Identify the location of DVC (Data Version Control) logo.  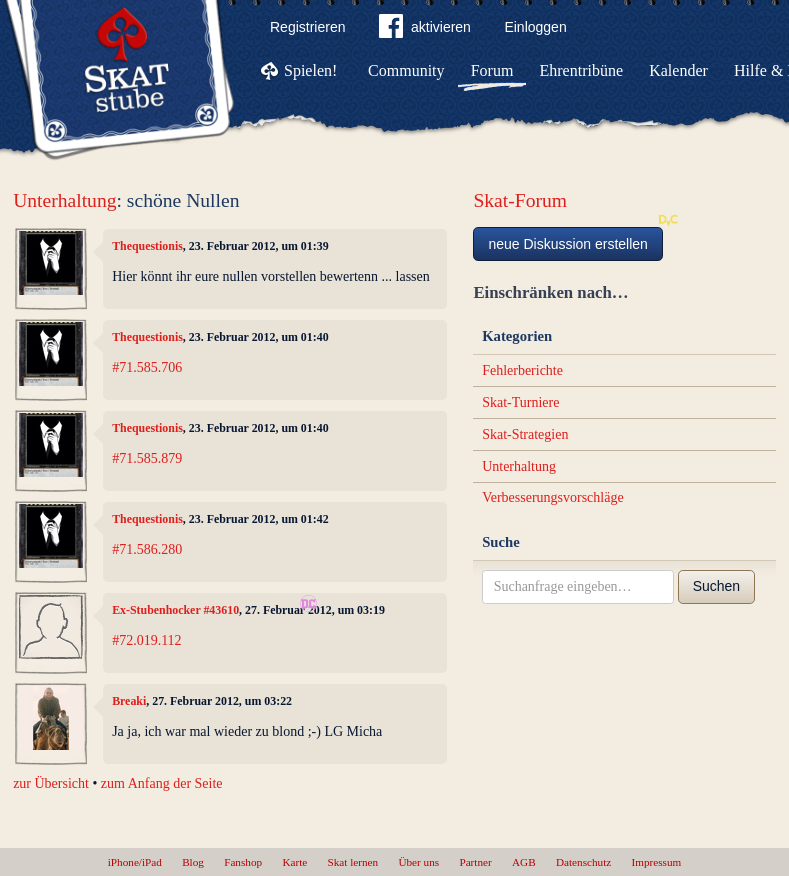
(668, 220).